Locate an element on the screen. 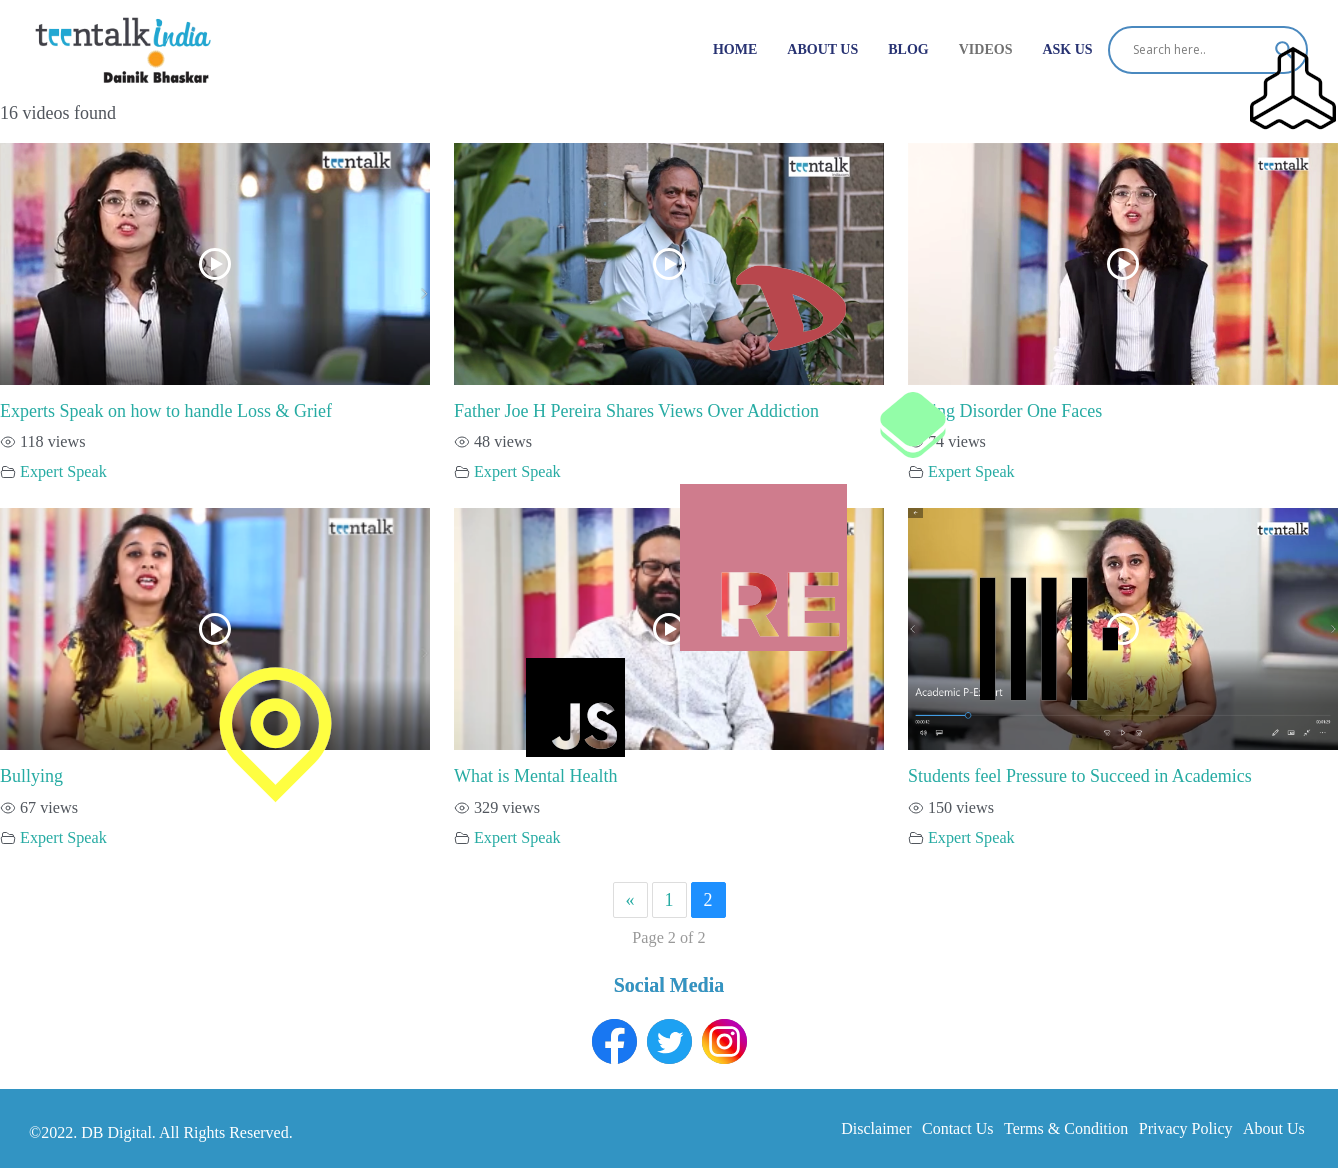  mark a location on the map is located at coordinates (275, 729).